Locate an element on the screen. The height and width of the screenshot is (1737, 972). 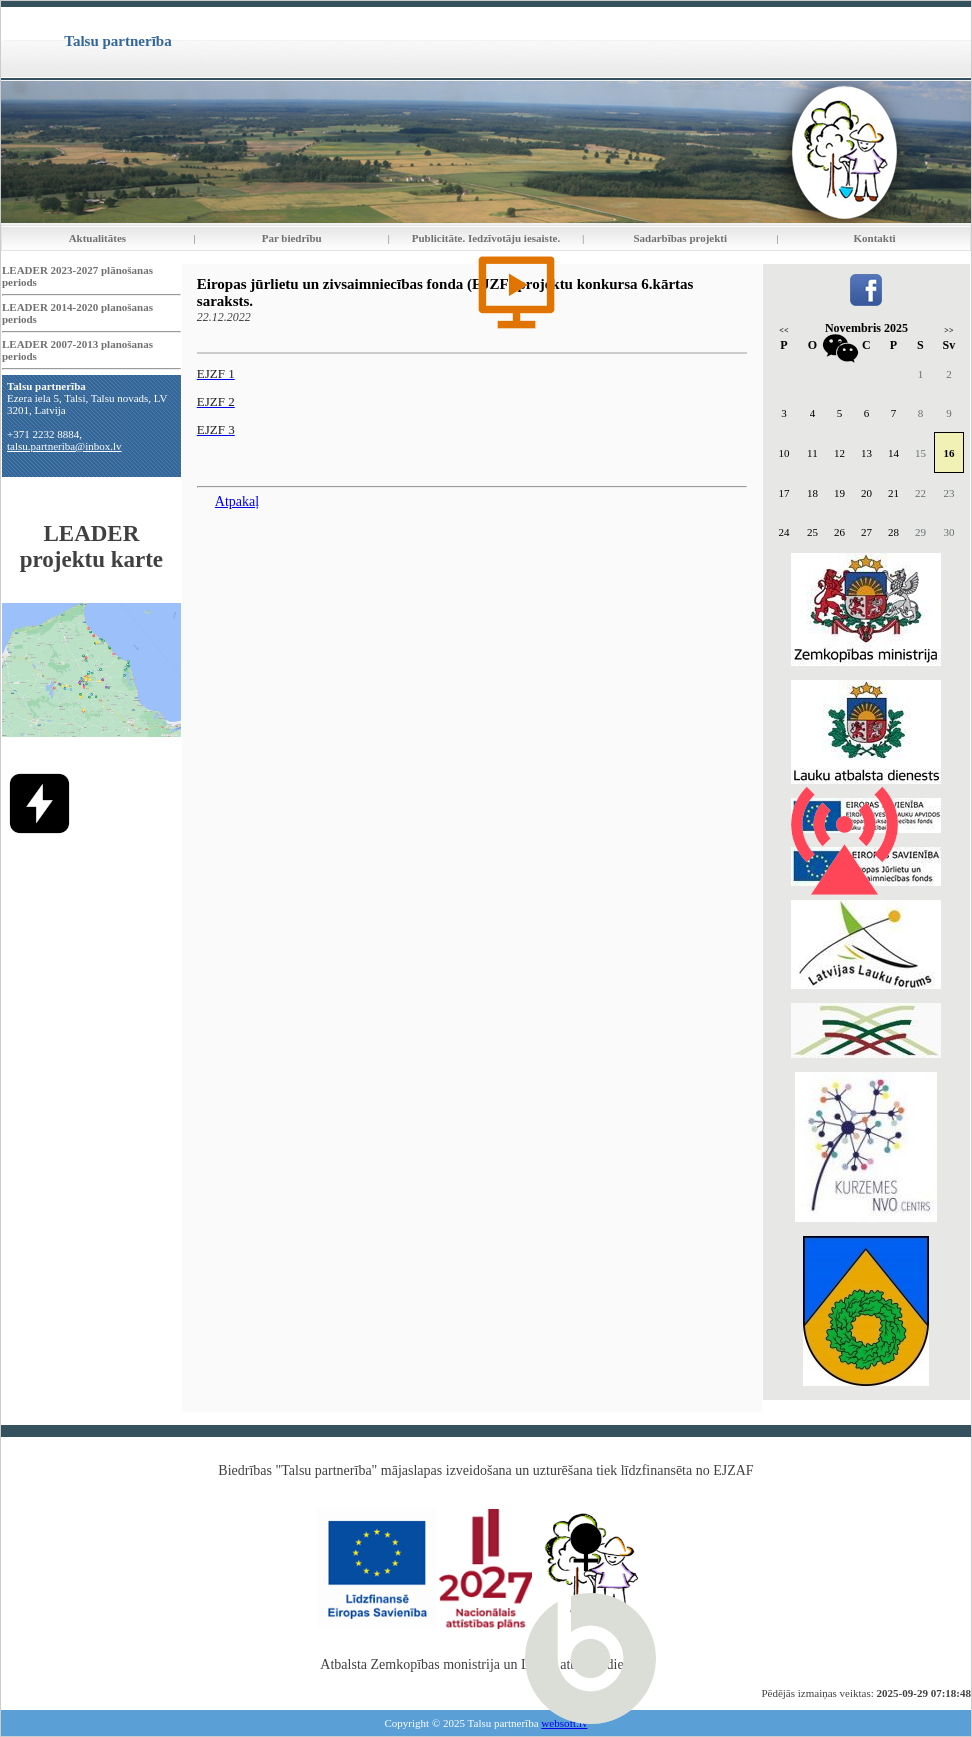
start a slideshow presentation is located at coordinates (516, 290).